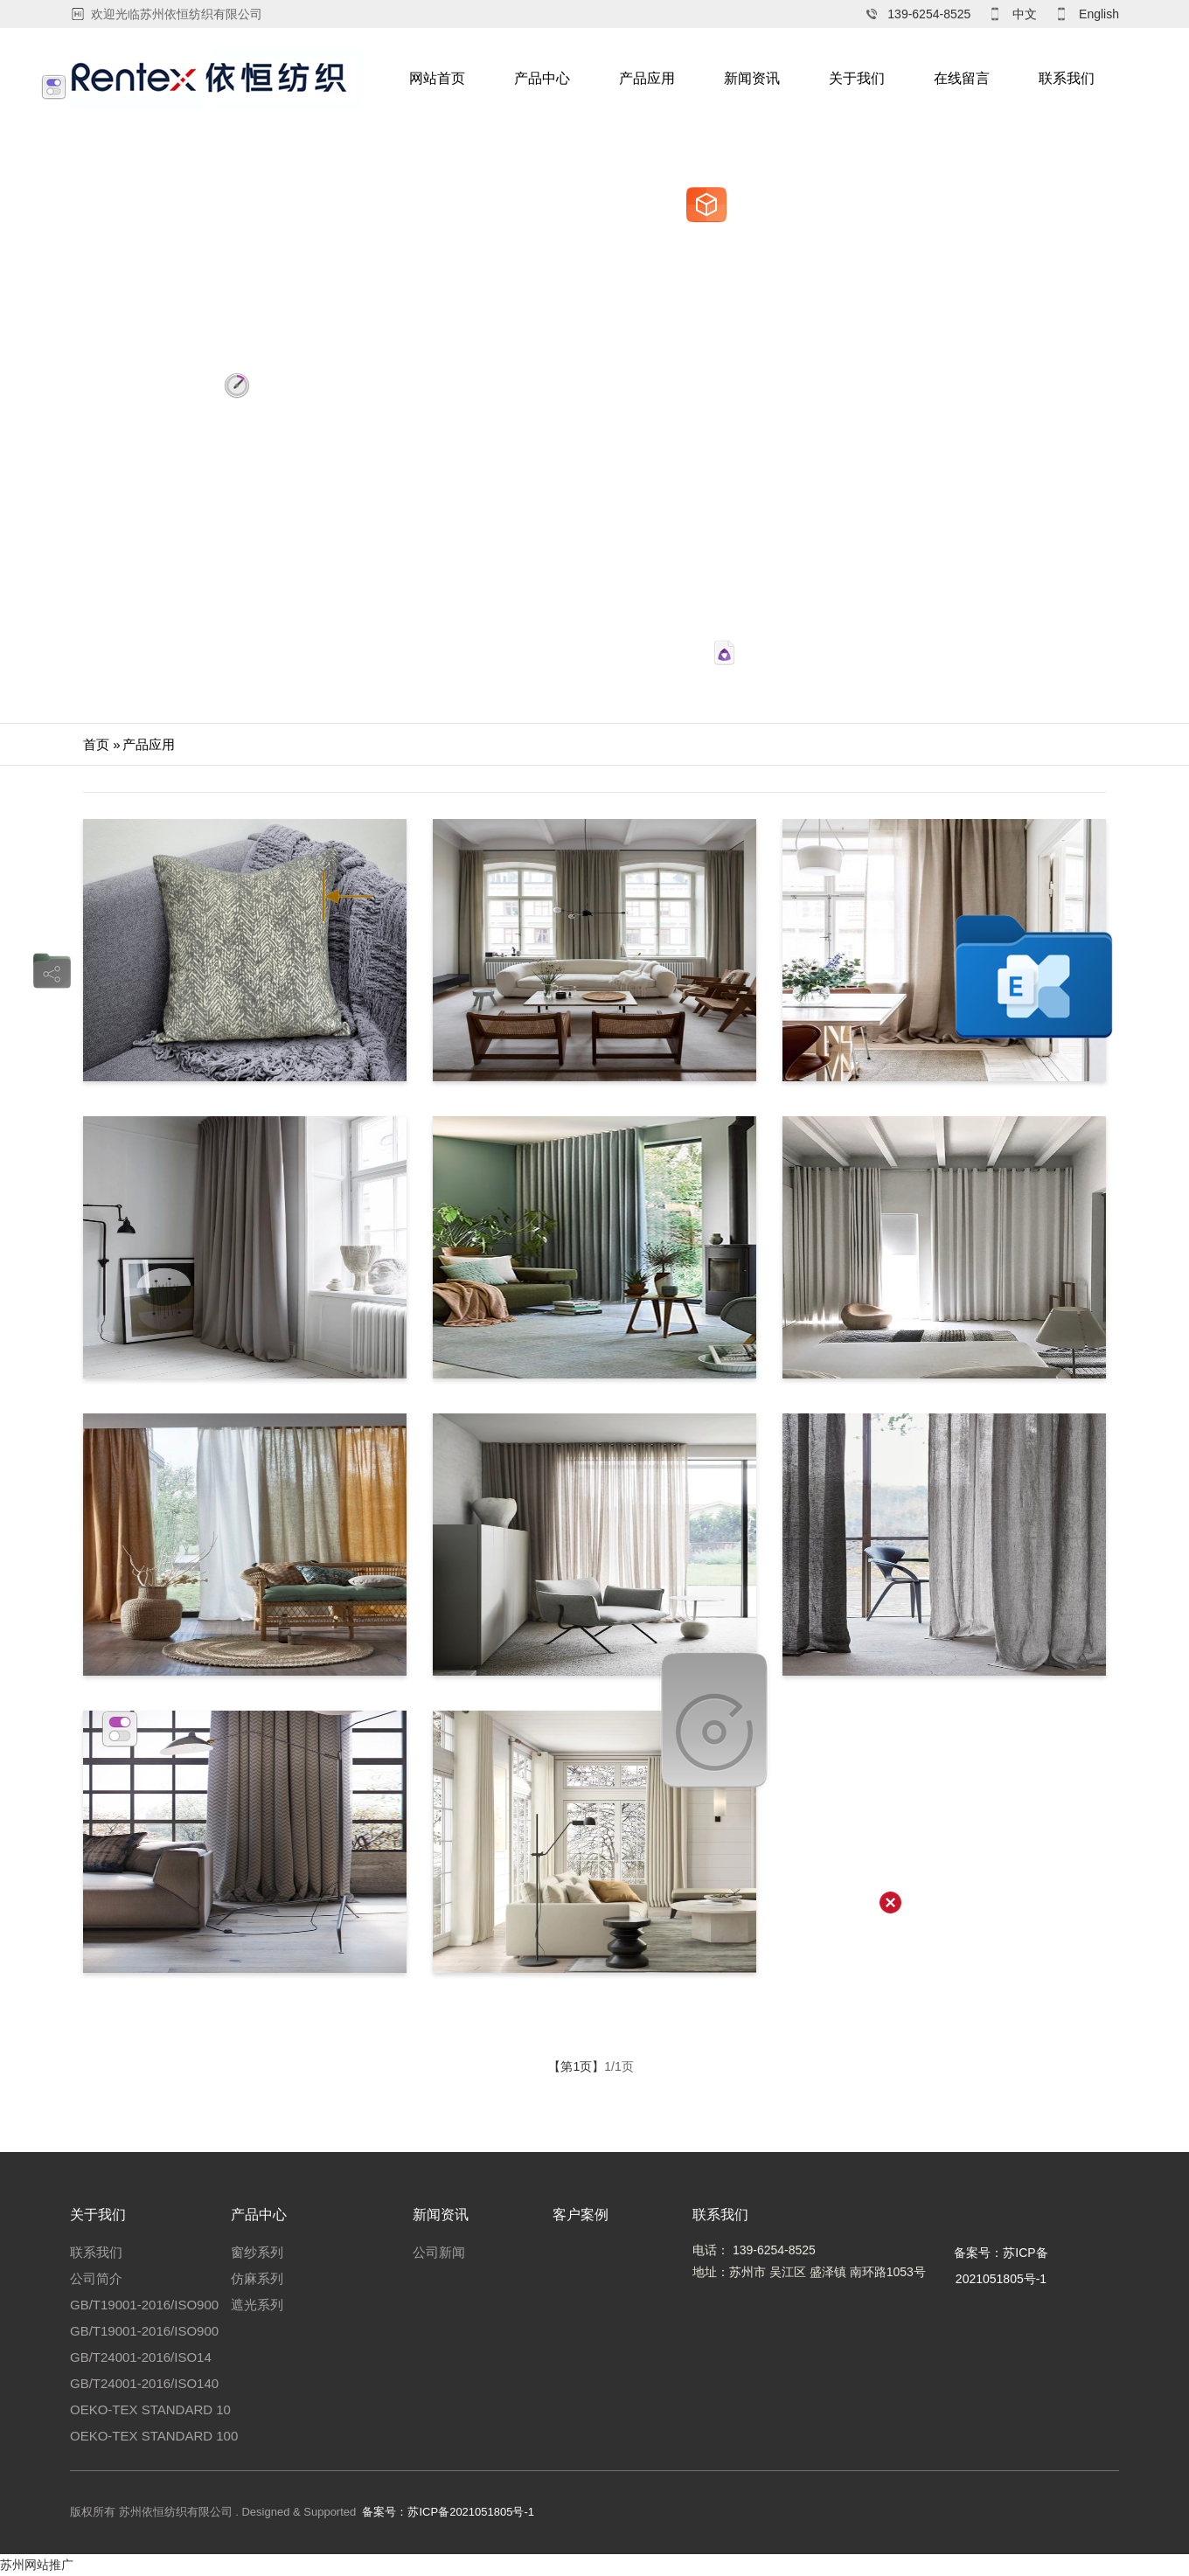  Describe the element at coordinates (347, 896) in the screenshot. I see `go to the first item in a list or sequence` at that location.